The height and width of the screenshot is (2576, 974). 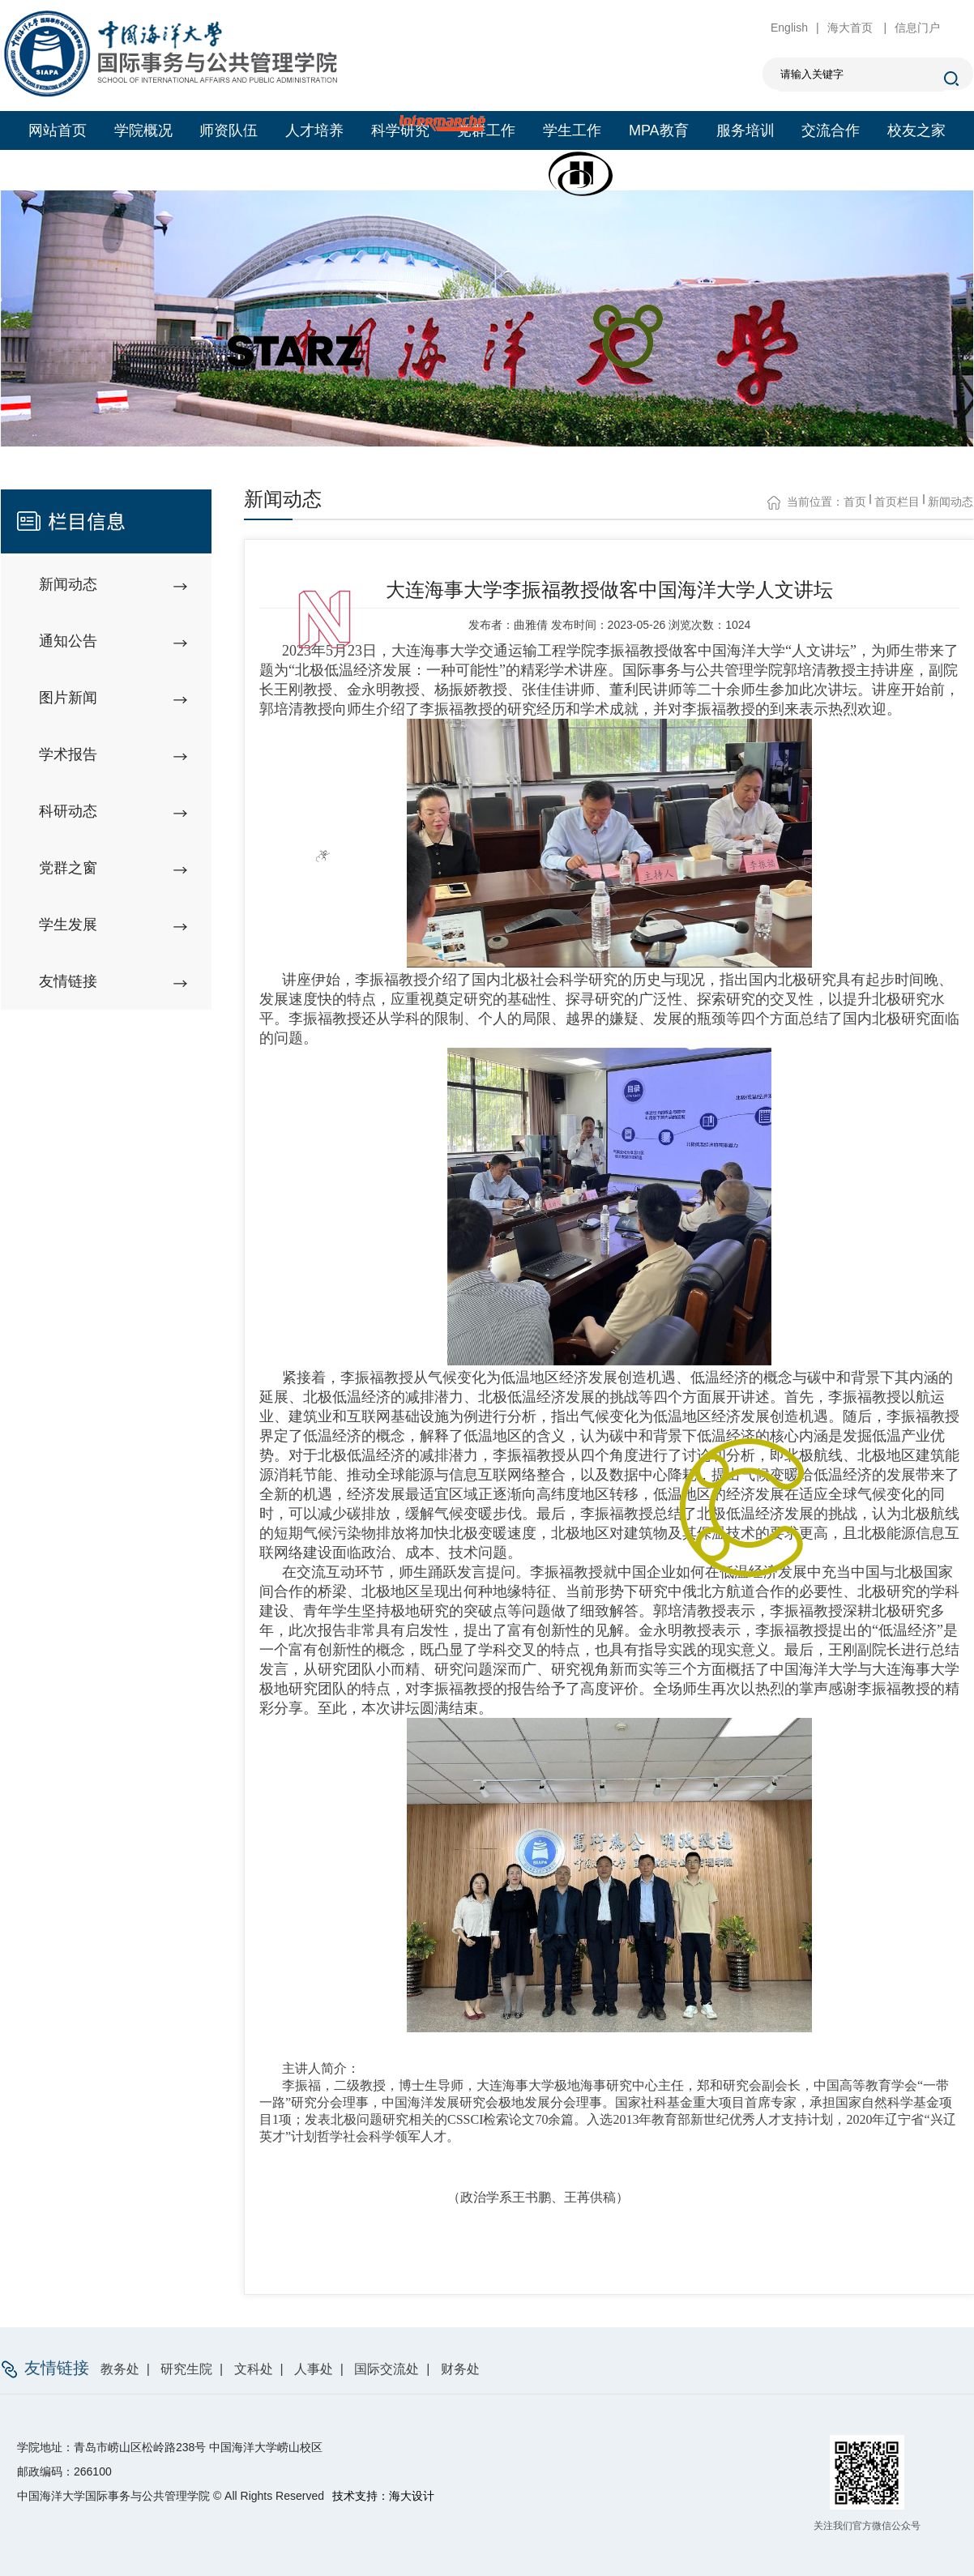 I want to click on neos brand logo, so click(x=324, y=619).